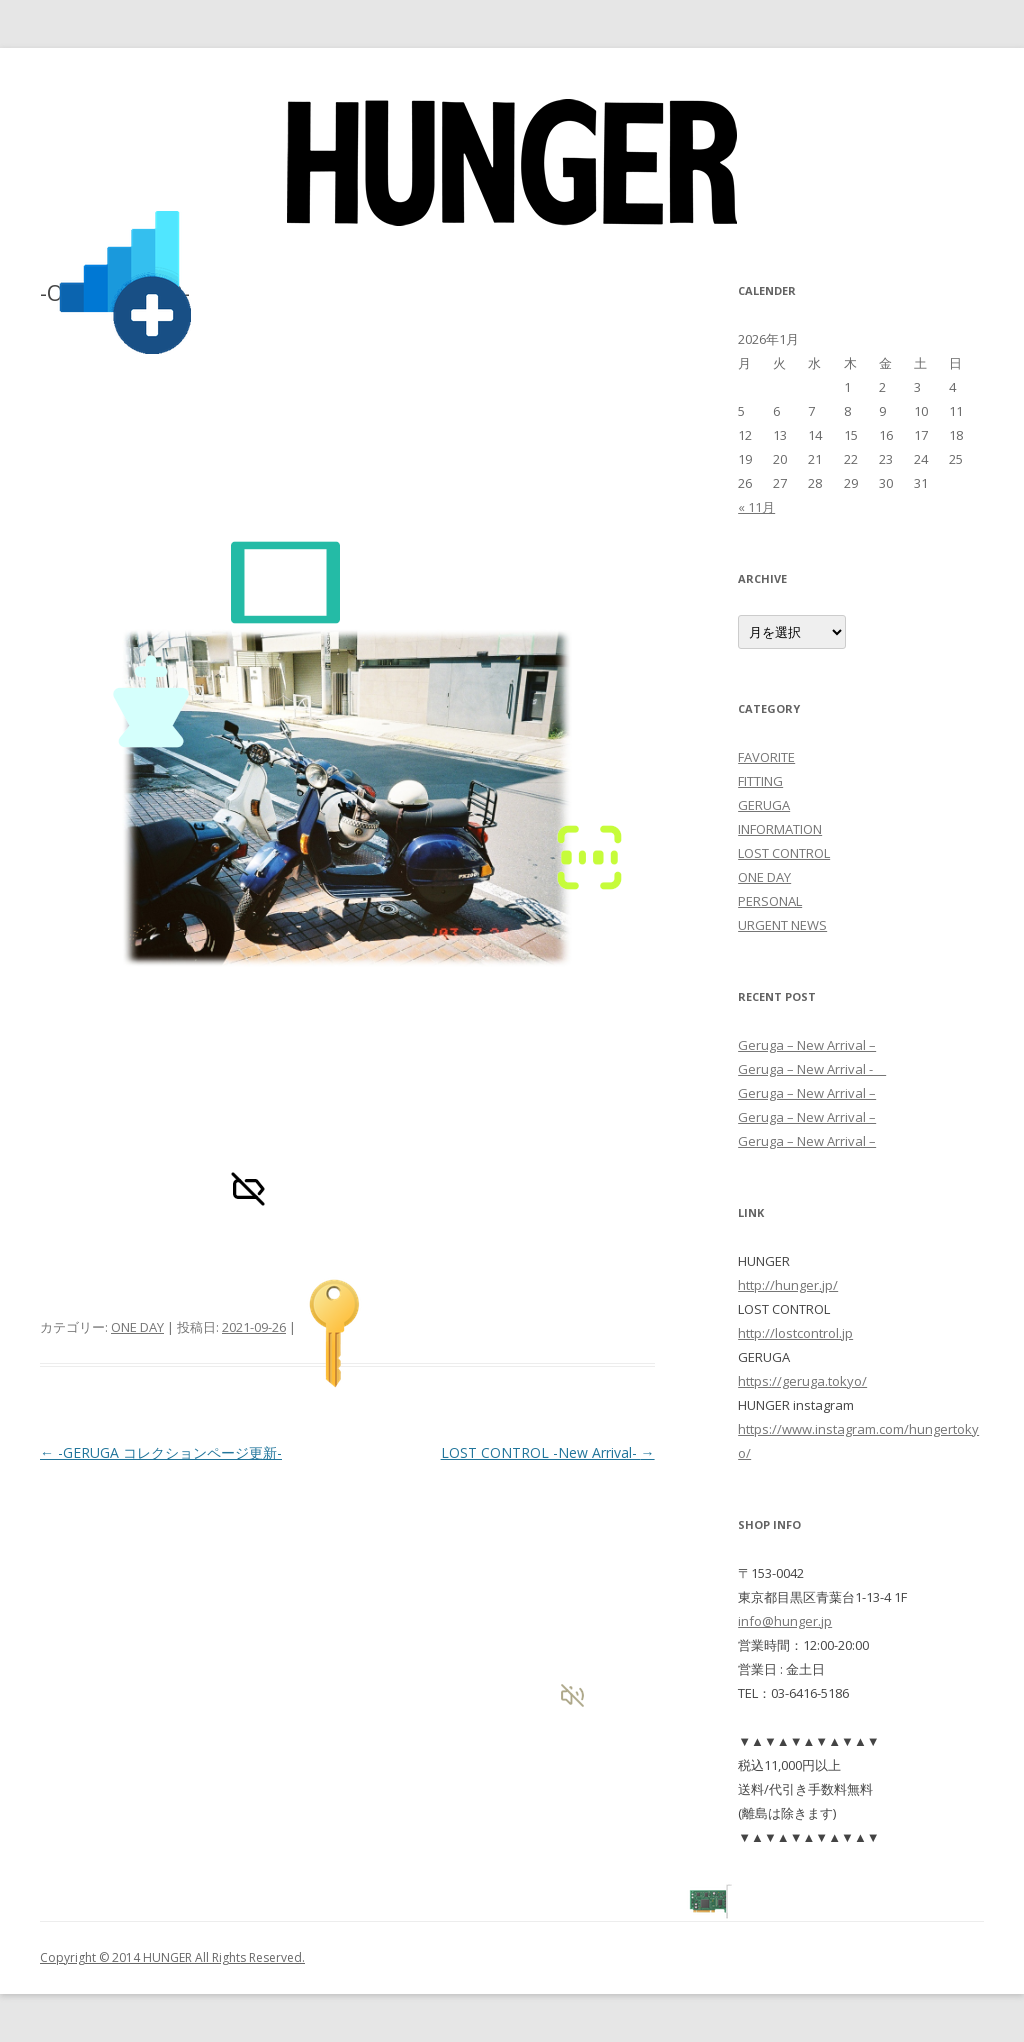 This screenshot has width=1024, height=2042. I want to click on mute audio or sound, so click(572, 1695).